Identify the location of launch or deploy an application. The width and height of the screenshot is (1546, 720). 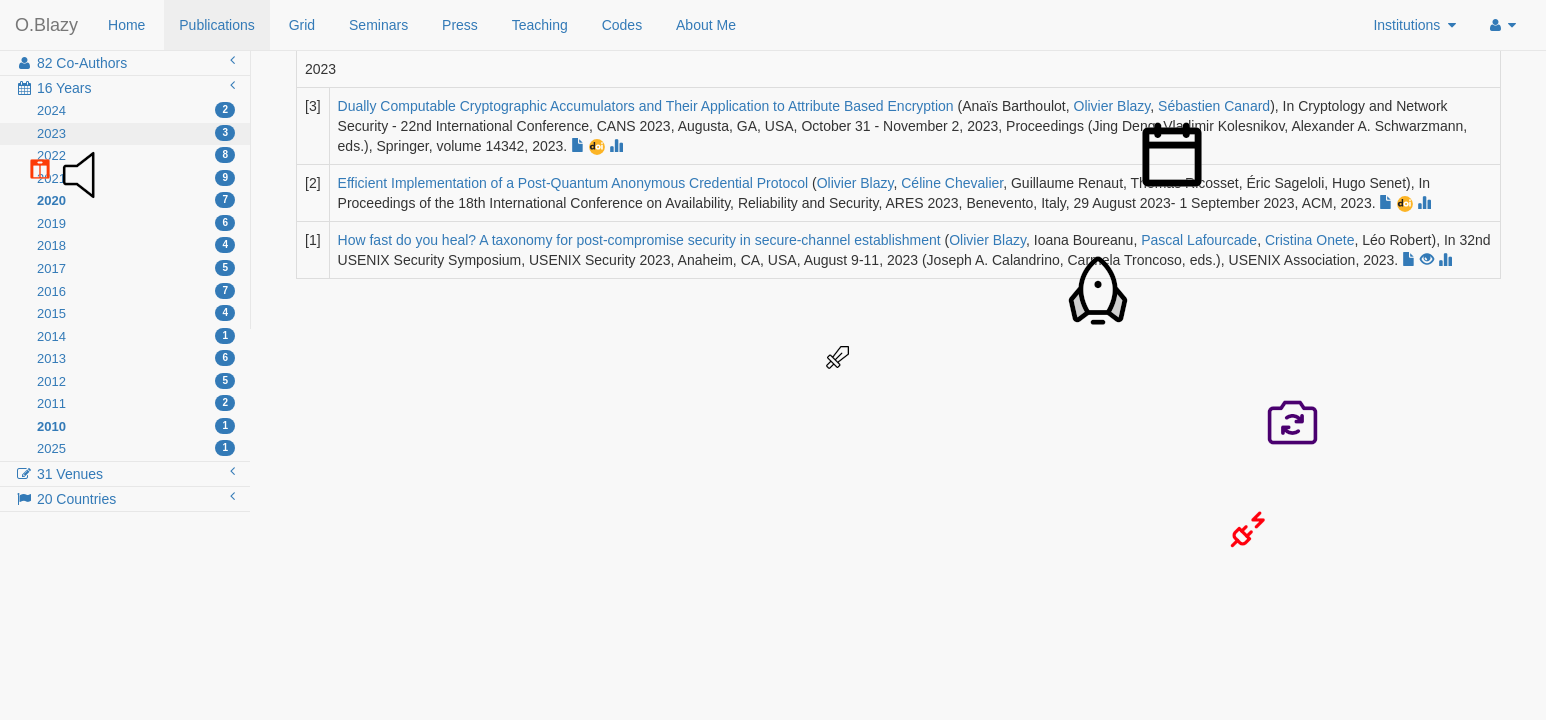
(1098, 293).